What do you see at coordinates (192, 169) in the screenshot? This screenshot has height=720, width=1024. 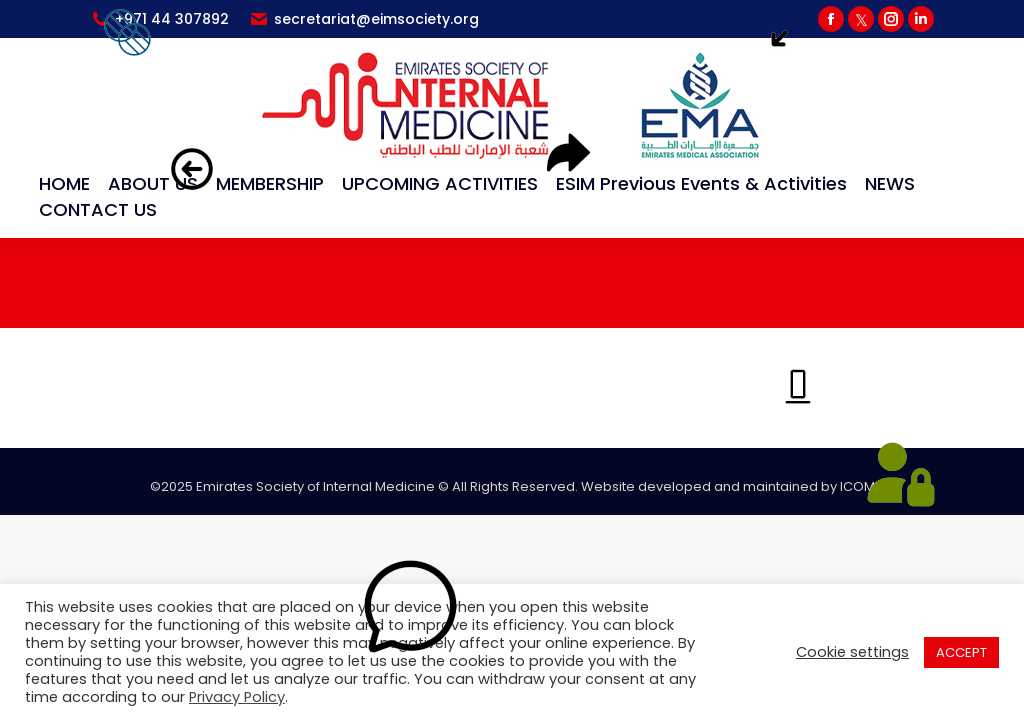 I see `go back to the previous screen` at bounding box center [192, 169].